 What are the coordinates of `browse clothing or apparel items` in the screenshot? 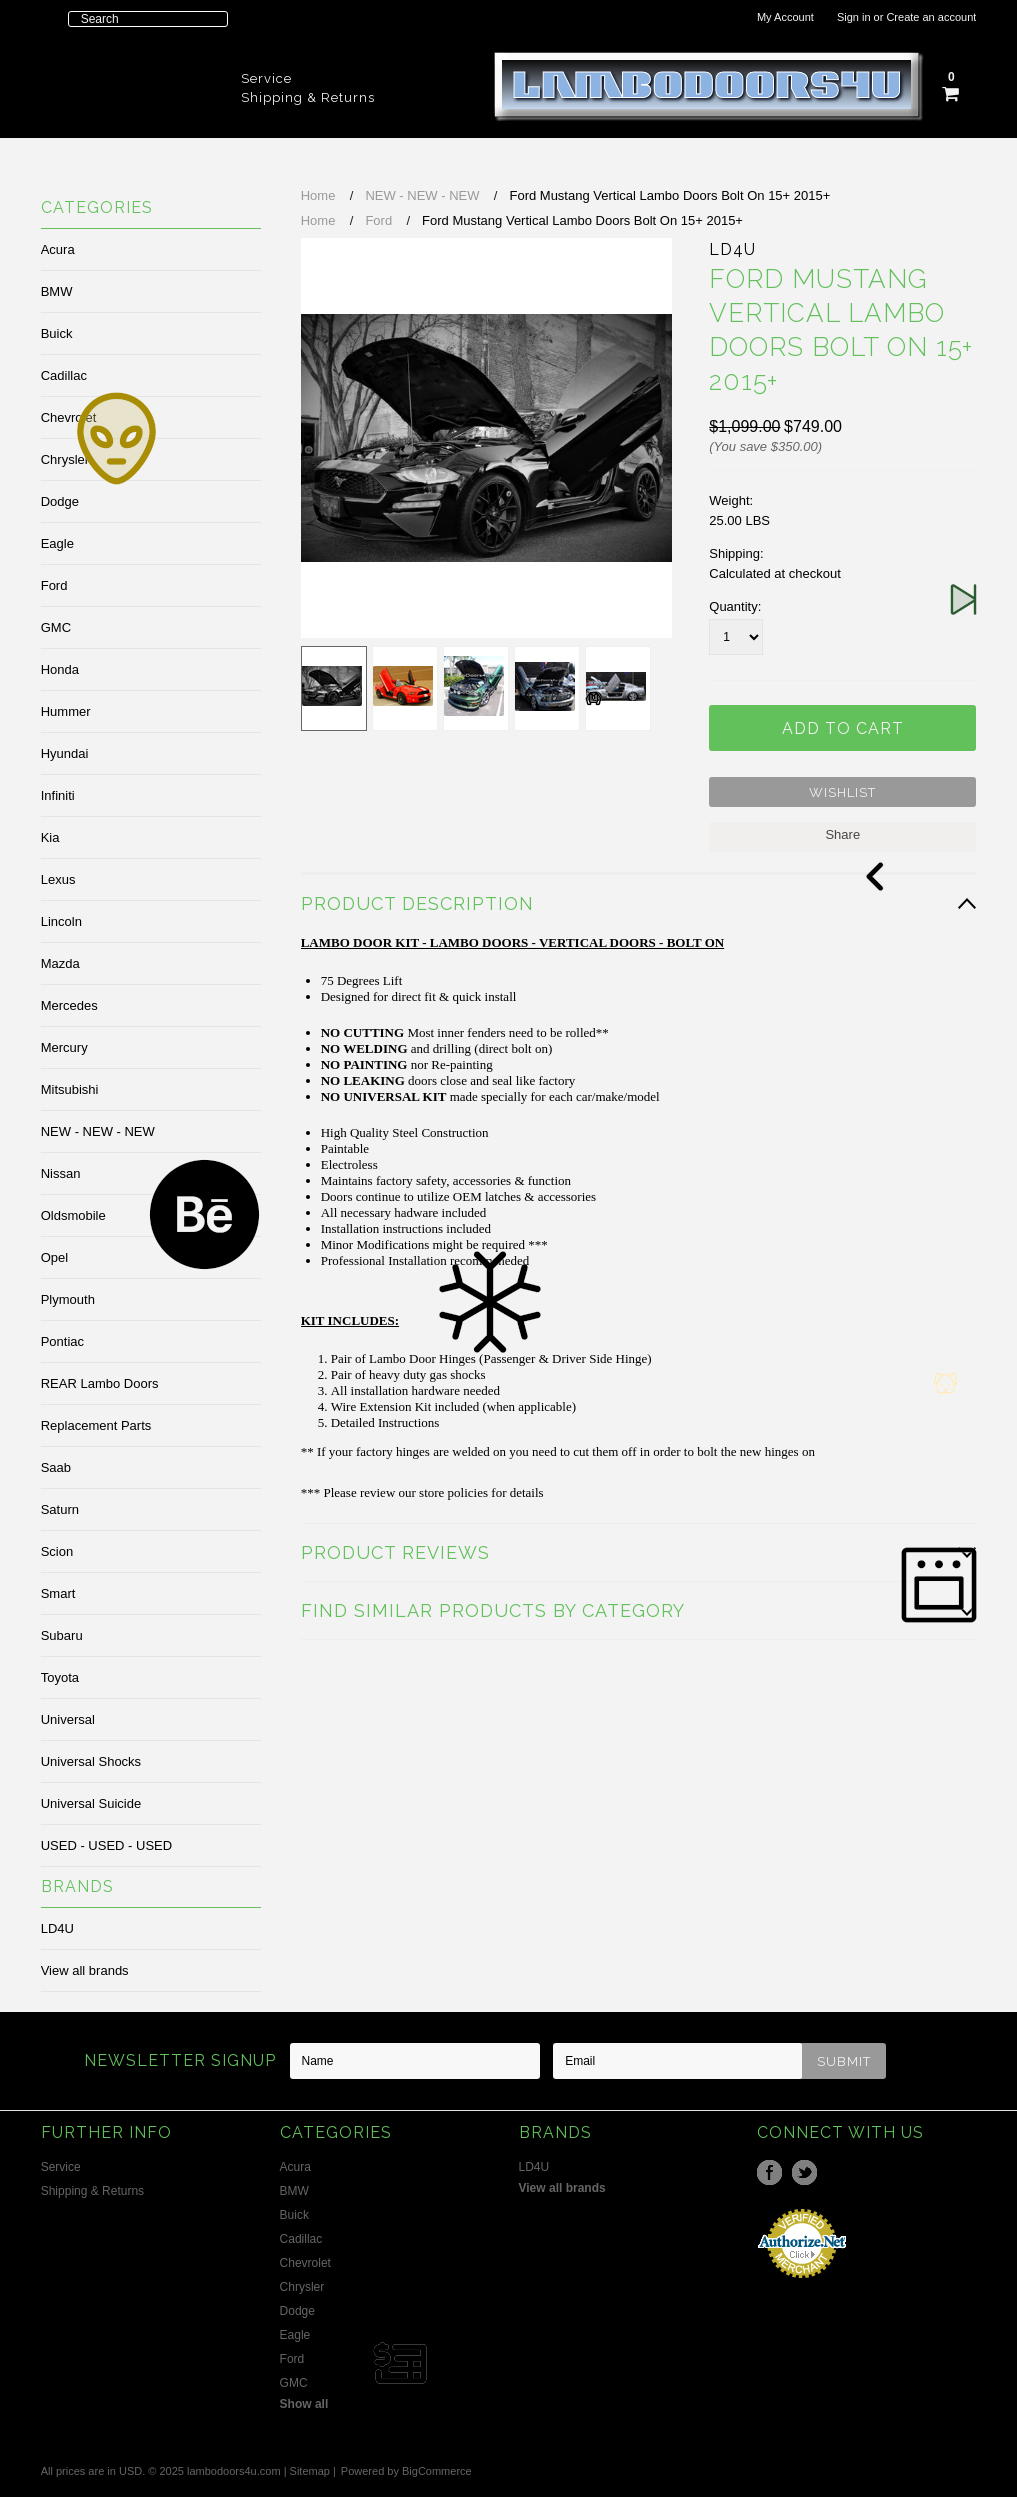 It's located at (593, 698).